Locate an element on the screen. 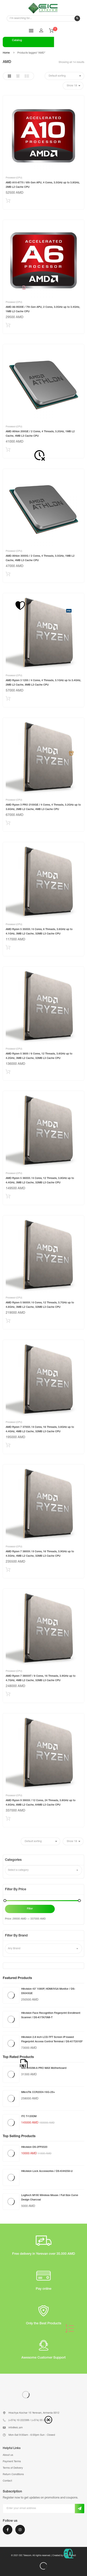  cancel a scheduled event or timer is located at coordinates (39, 455).